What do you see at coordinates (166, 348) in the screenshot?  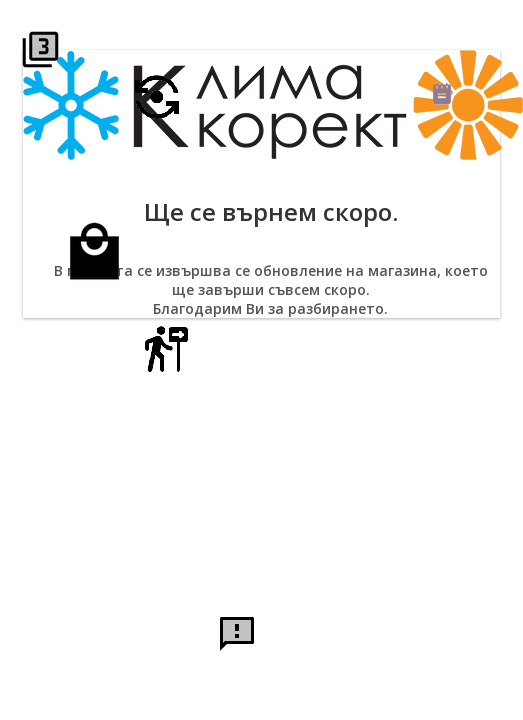 I see `follow directions or navigation signs` at bounding box center [166, 348].